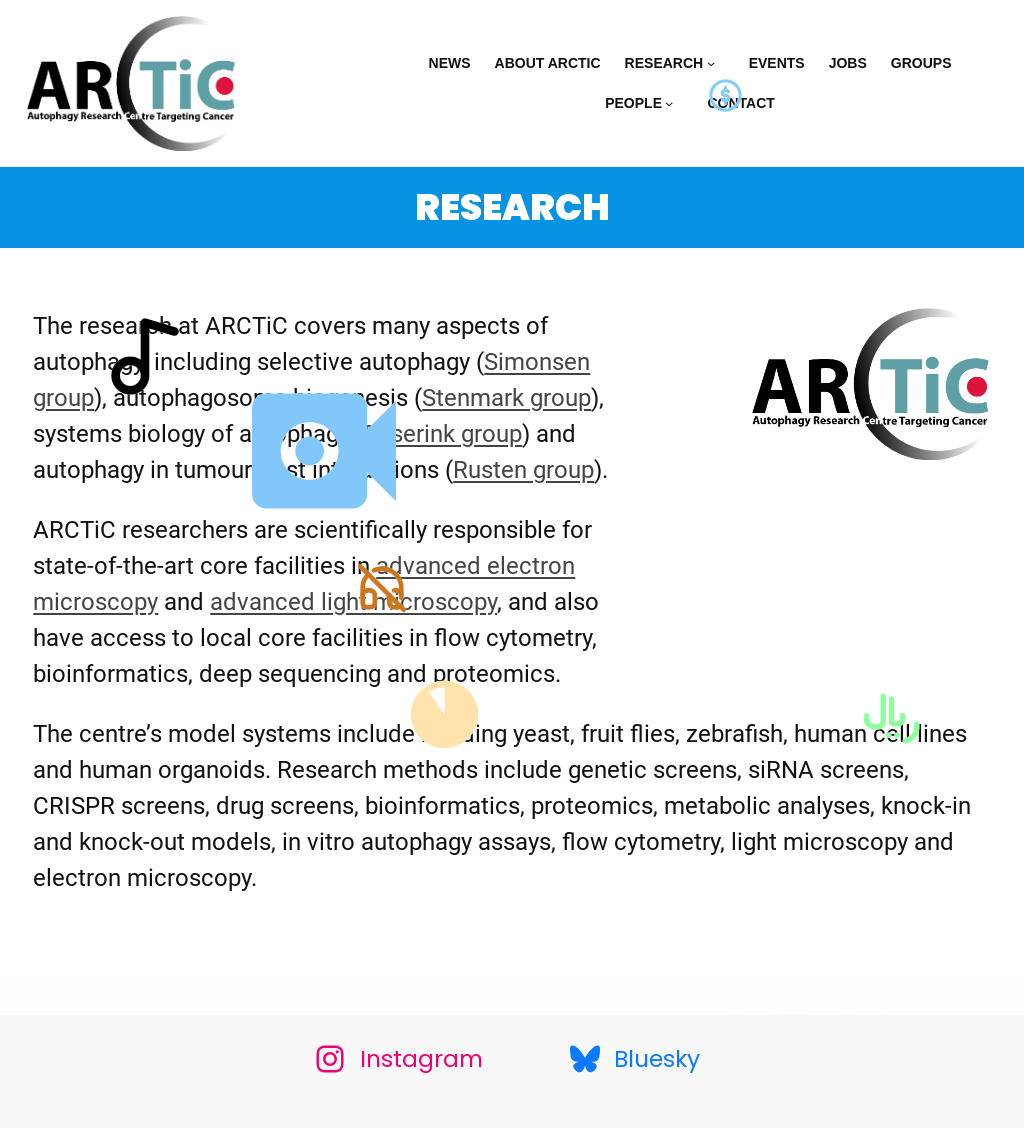 This screenshot has width=1024, height=1128. What do you see at coordinates (324, 451) in the screenshot?
I see `start recording a video` at bounding box center [324, 451].